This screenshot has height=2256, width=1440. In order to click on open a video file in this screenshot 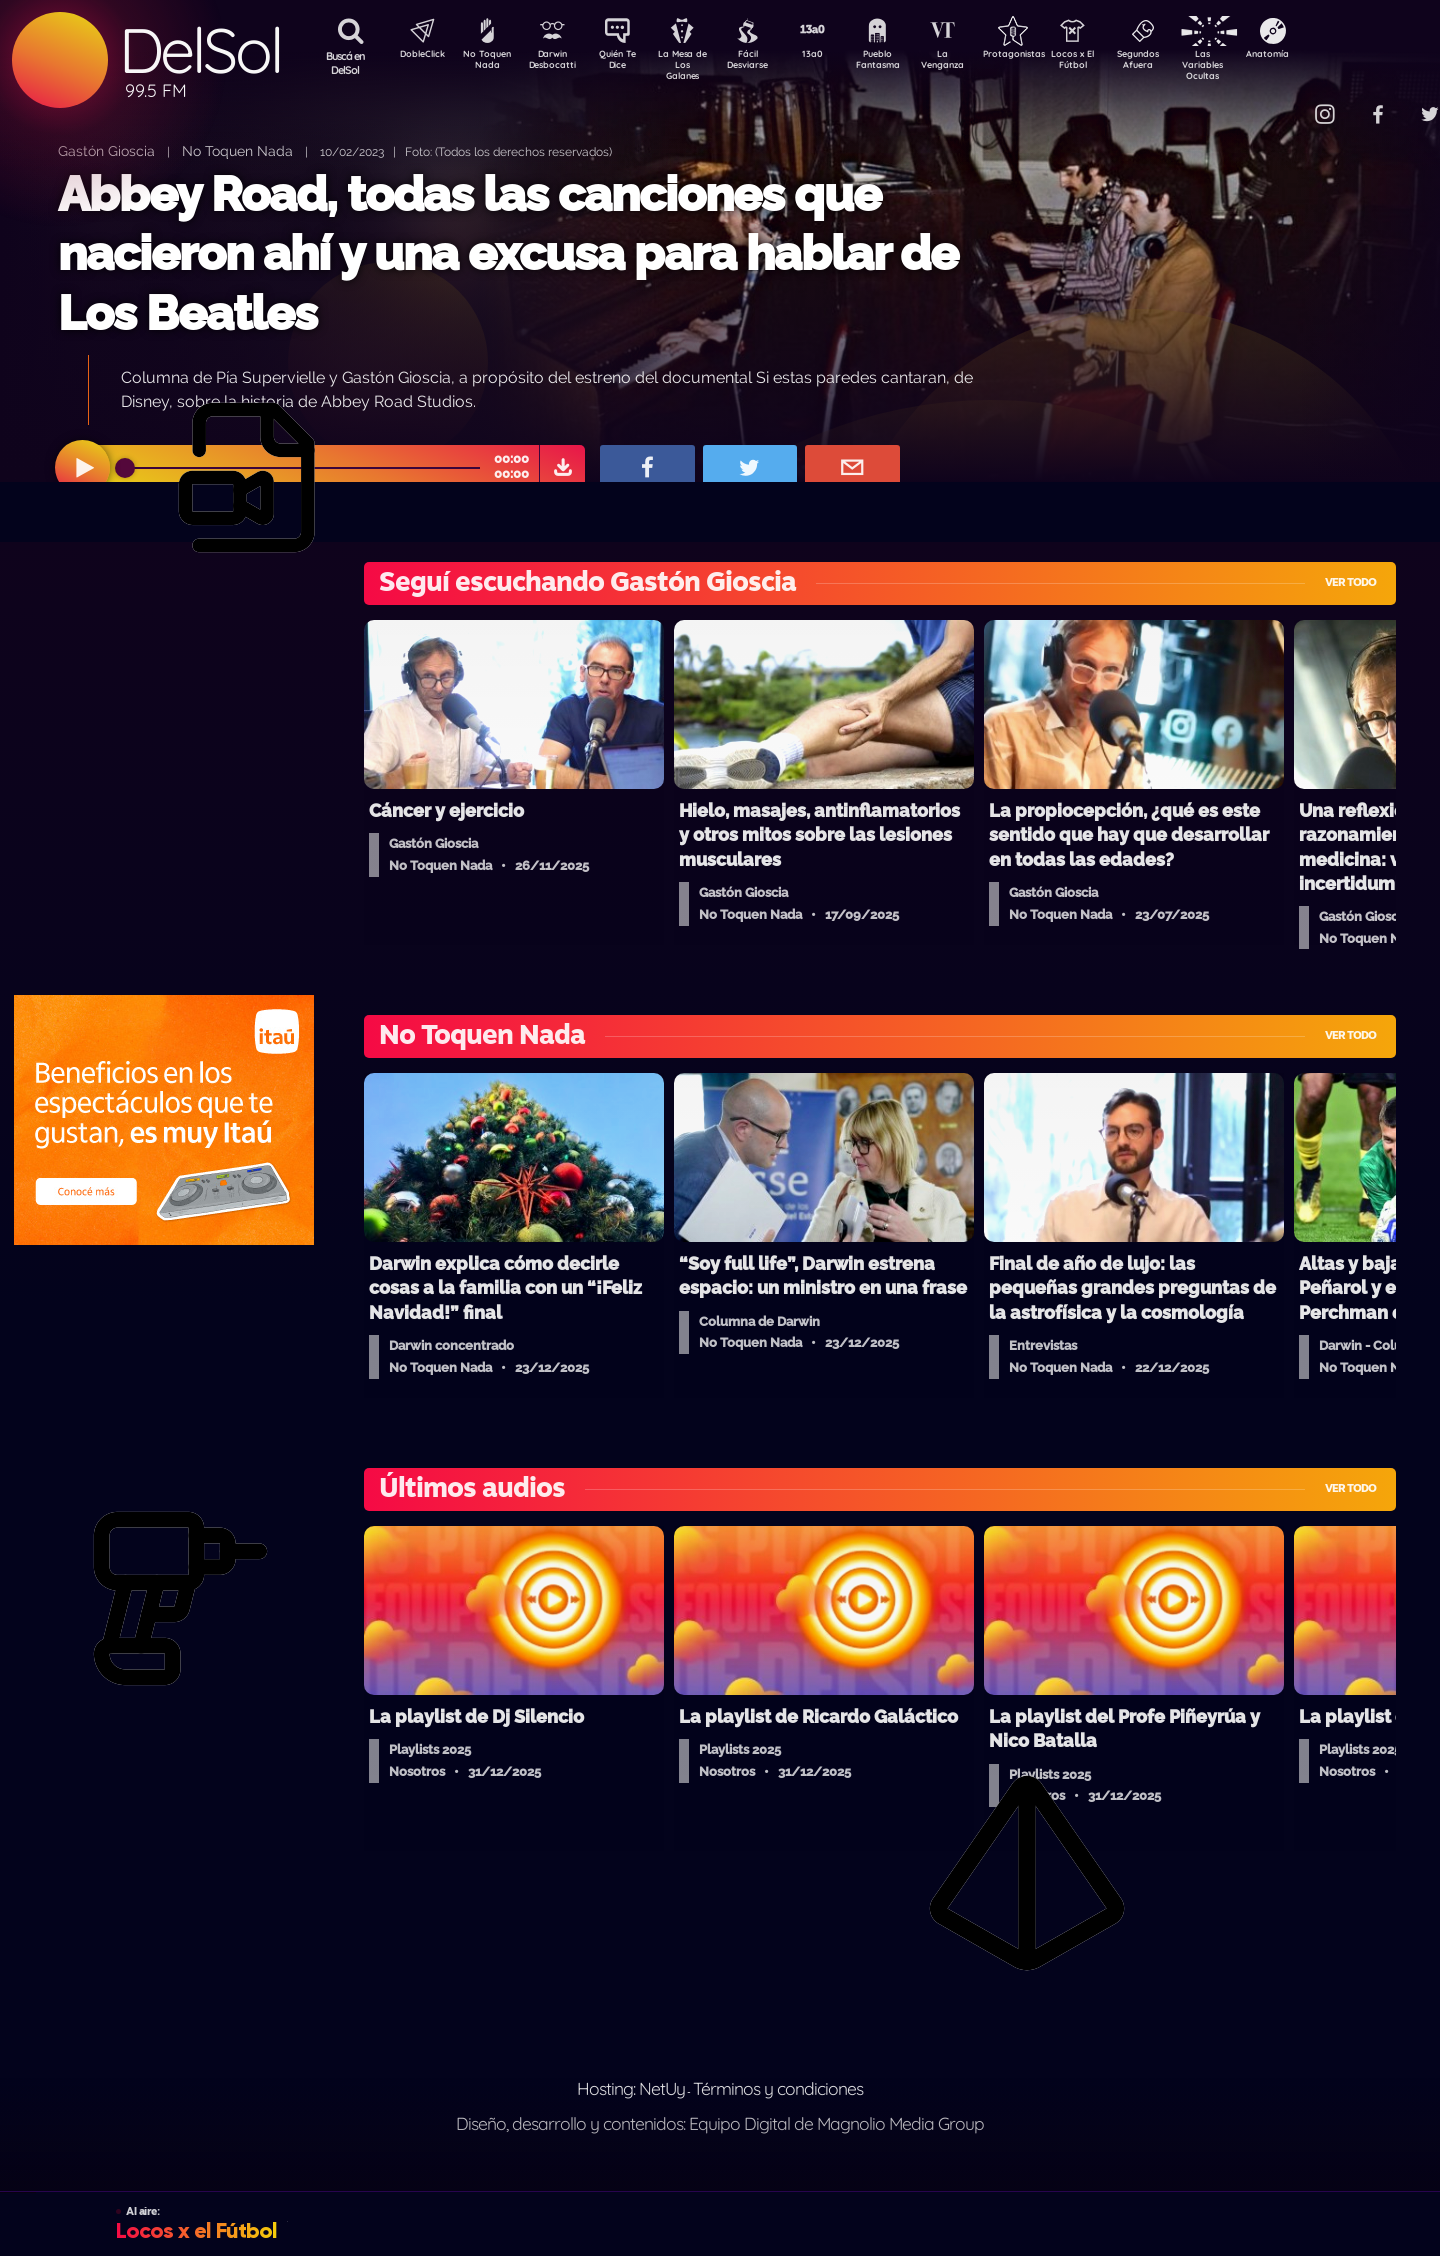, I will do `click(253, 477)`.